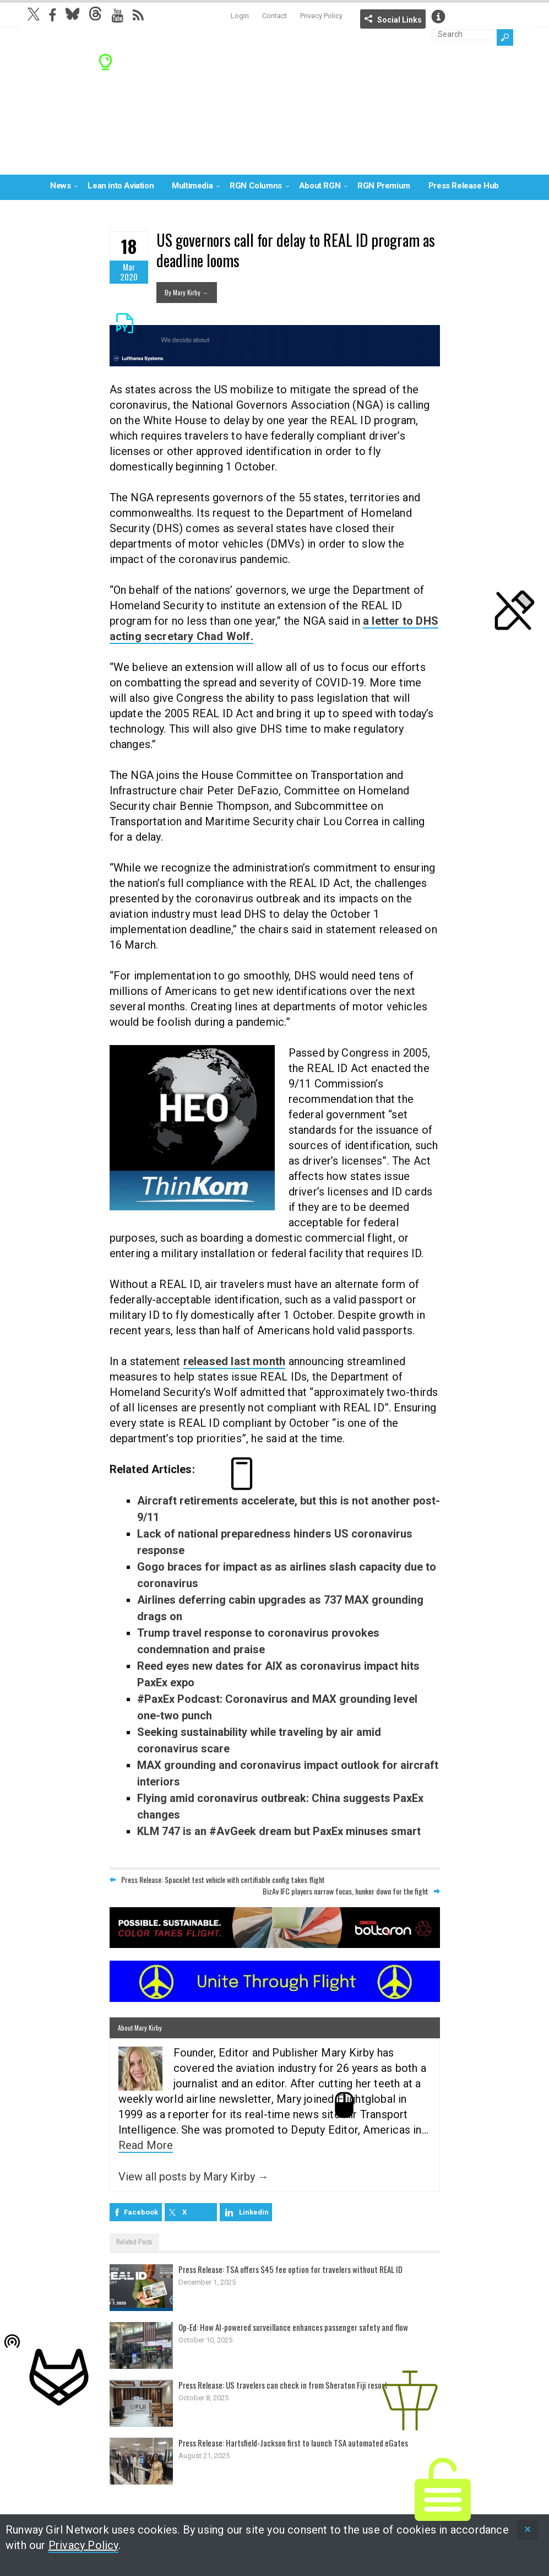 The image size is (549, 2576). What do you see at coordinates (59, 2376) in the screenshot?
I see `open GitLab repository` at bounding box center [59, 2376].